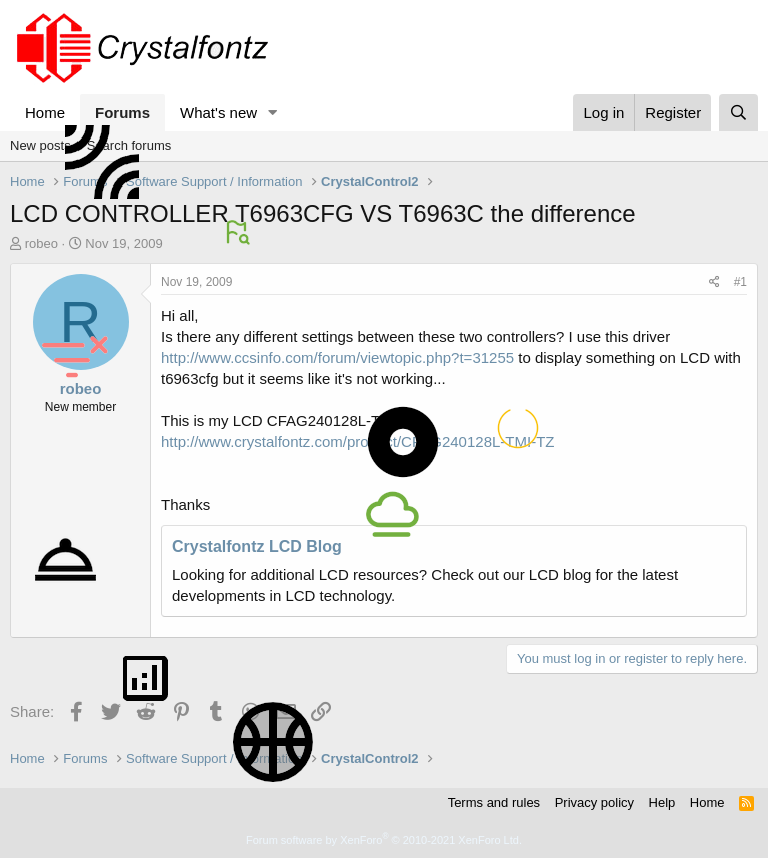 The height and width of the screenshot is (858, 768). What do you see at coordinates (145, 678) in the screenshot?
I see `view analytics and statistics` at bounding box center [145, 678].